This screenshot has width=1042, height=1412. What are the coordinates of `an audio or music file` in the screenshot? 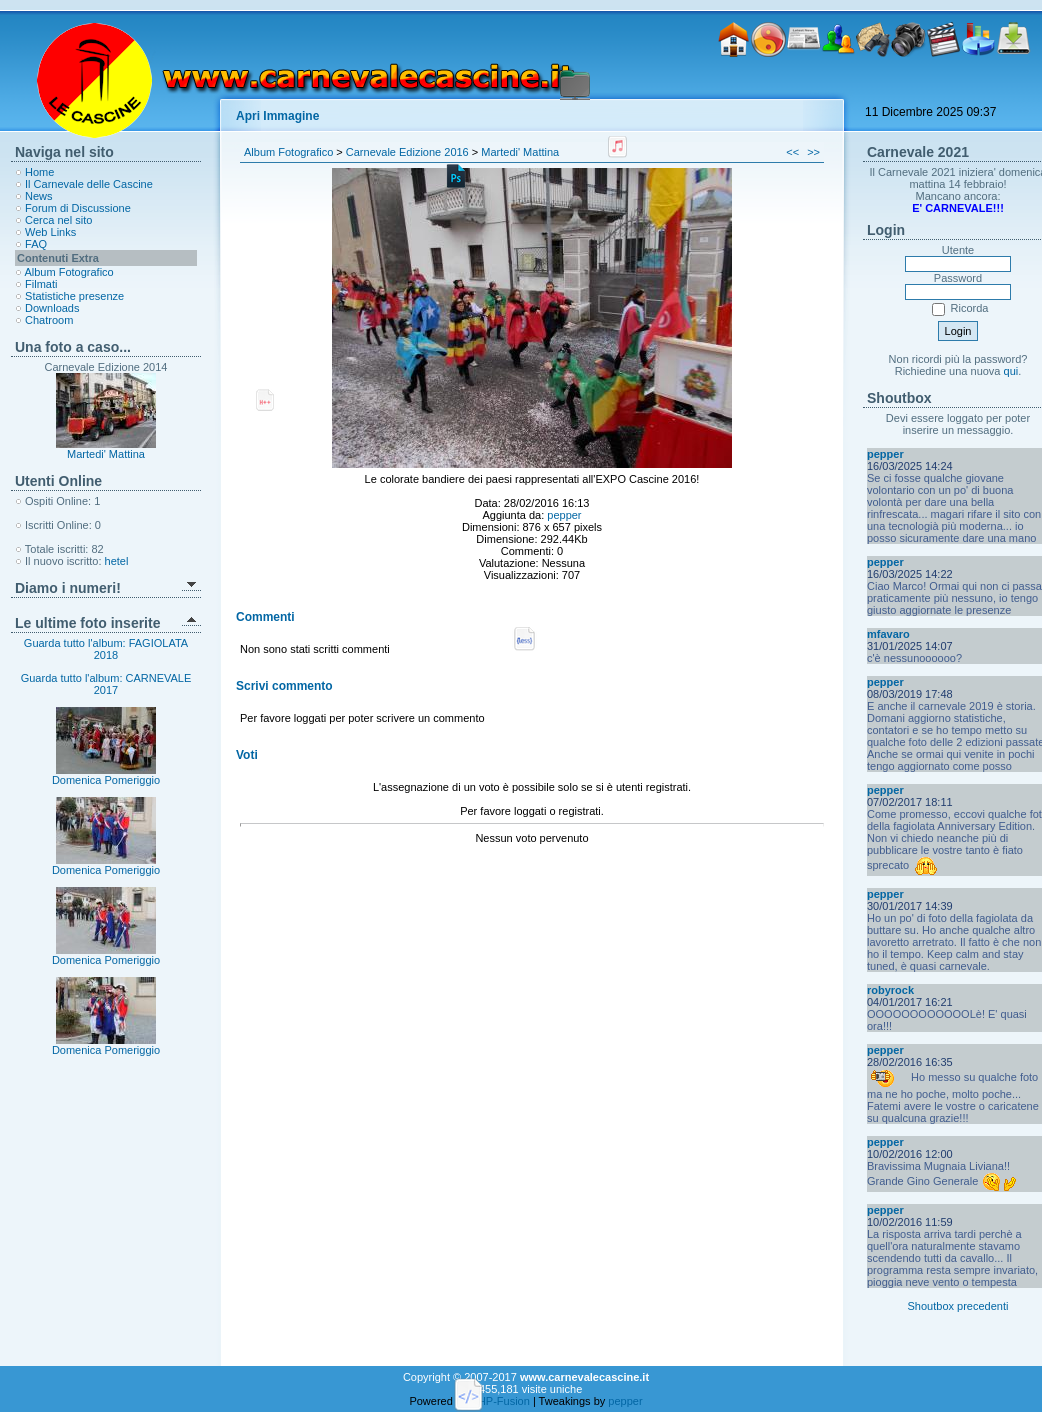 It's located at (617, 146).